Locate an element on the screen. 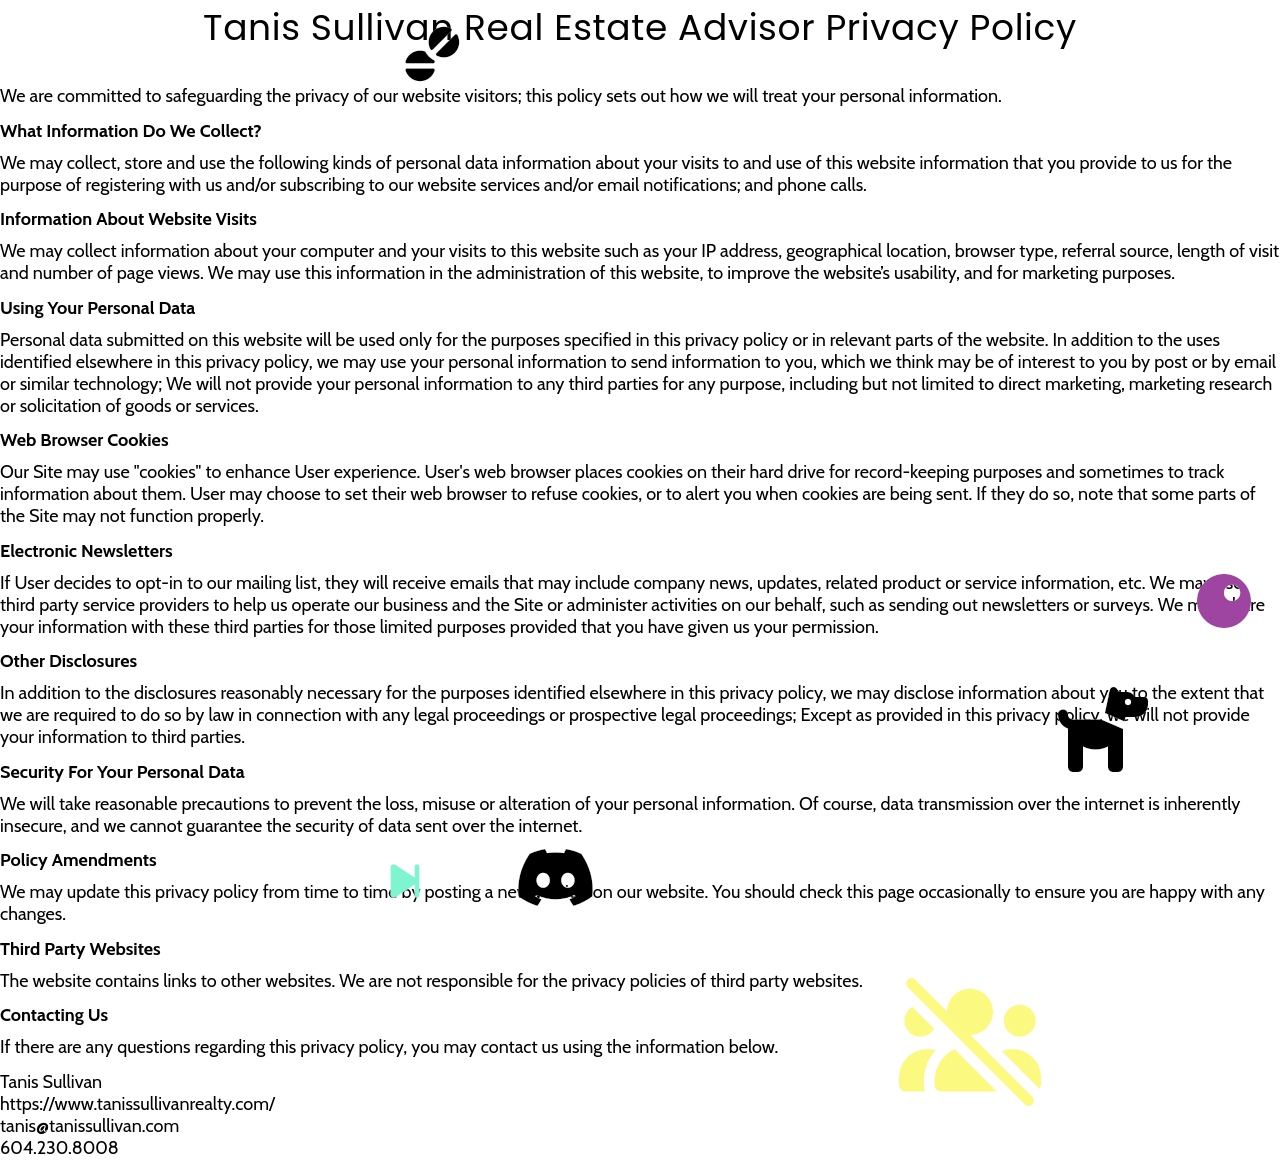 The image size is (1280, 1171). open Discord app is located at coordinates (555, 877).